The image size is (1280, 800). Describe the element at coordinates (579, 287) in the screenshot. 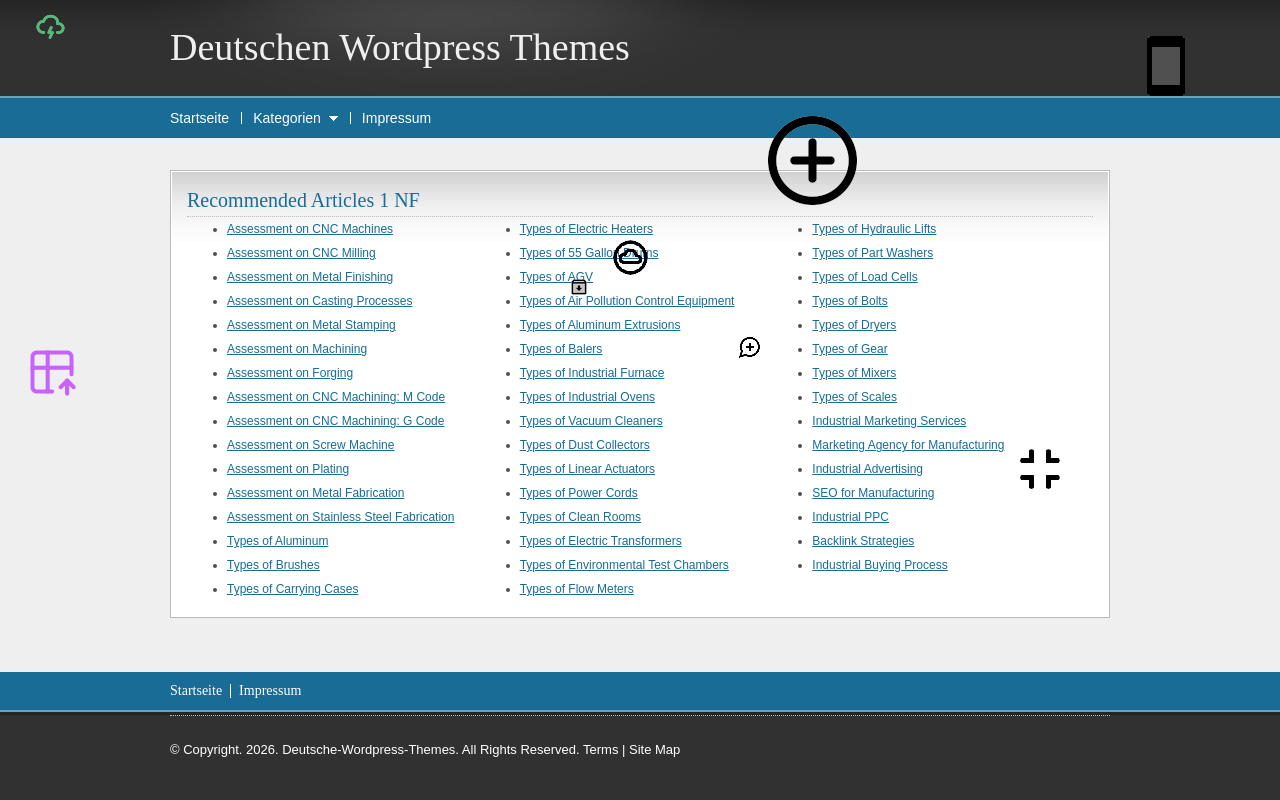

I see `archive selected items` at that location.